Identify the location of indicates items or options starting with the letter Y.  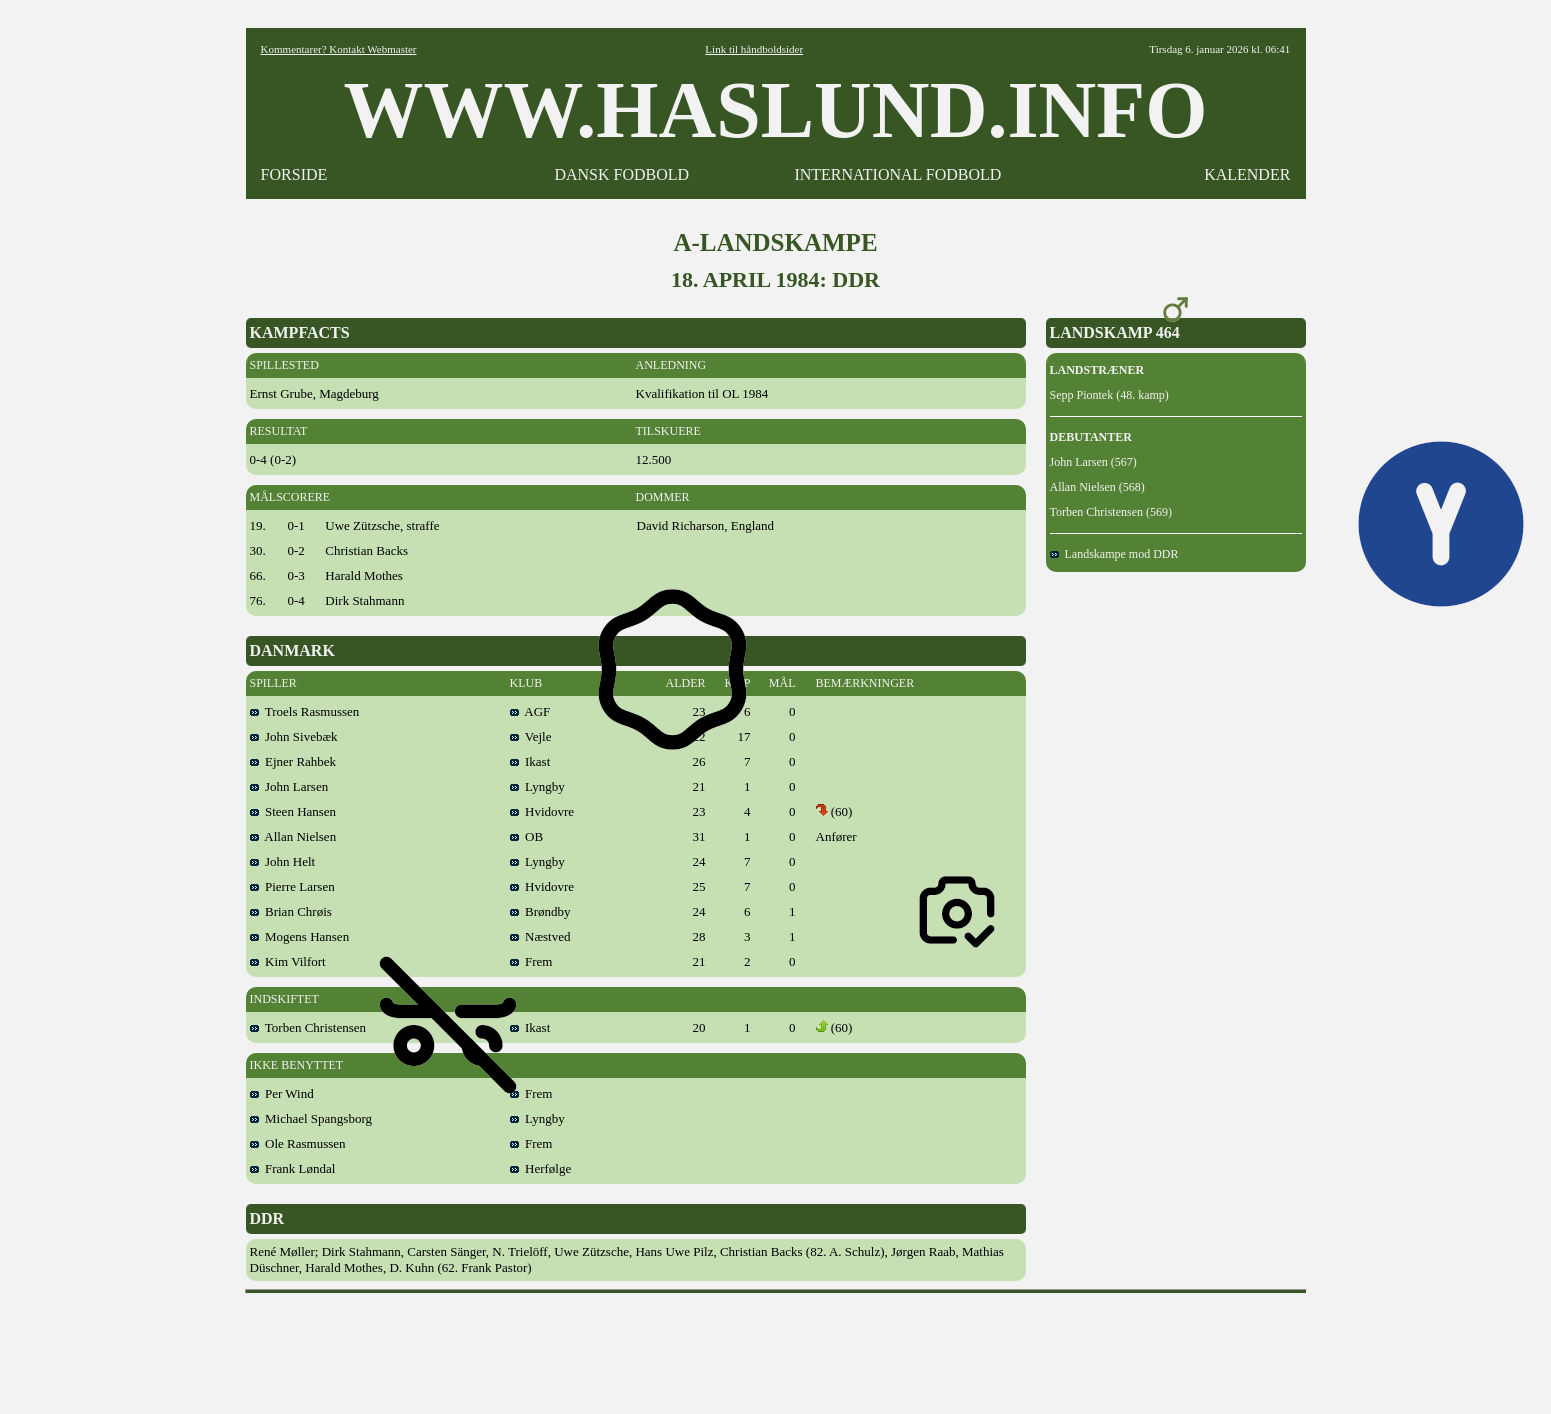
(1441, 524).